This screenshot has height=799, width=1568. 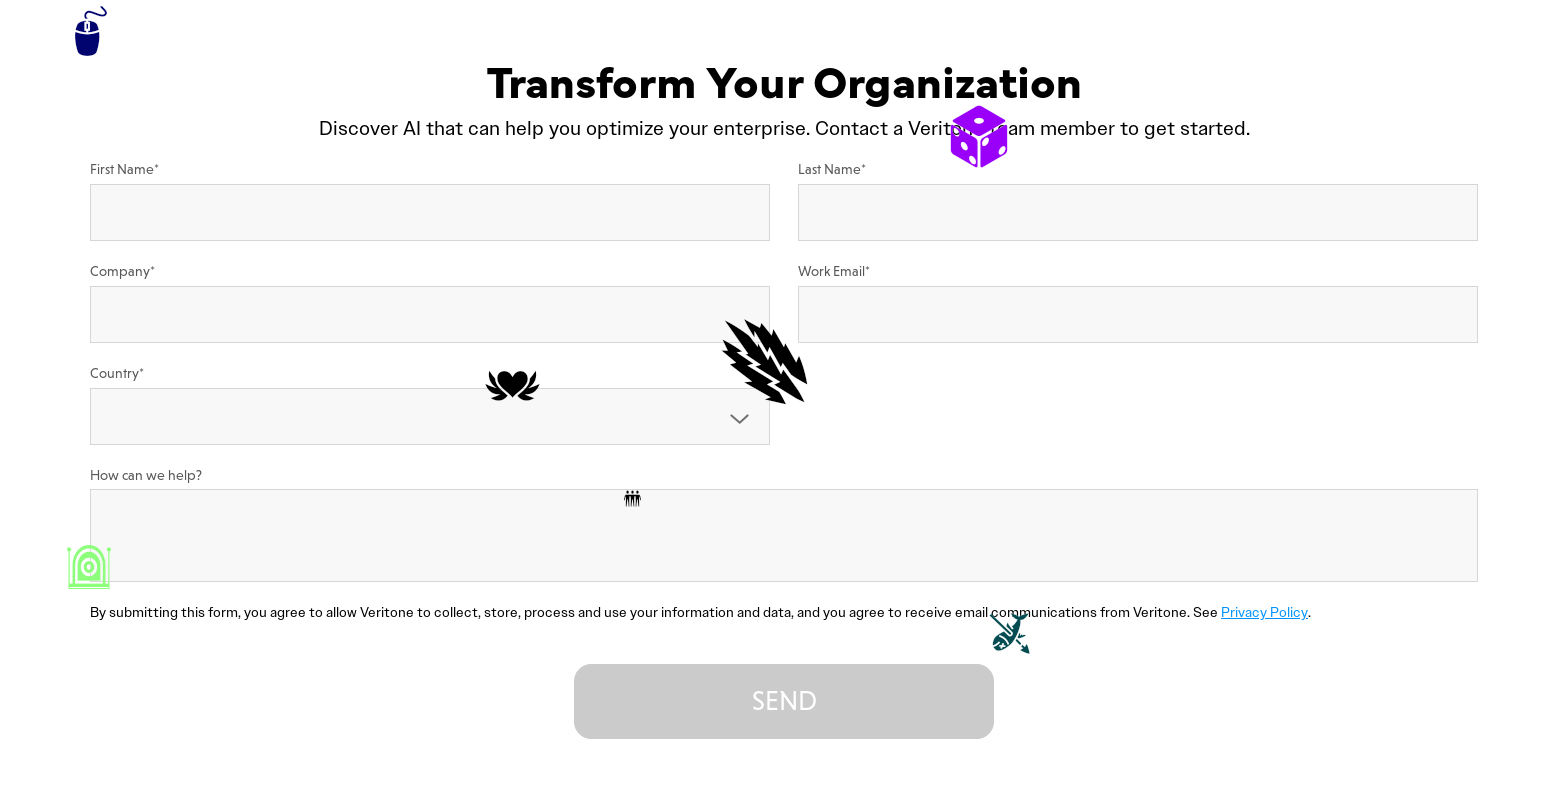 What do you see at coordinates (979, 137) in the screenshot?
I see `roll the dice or randomize` at bounding box center [979, 137].